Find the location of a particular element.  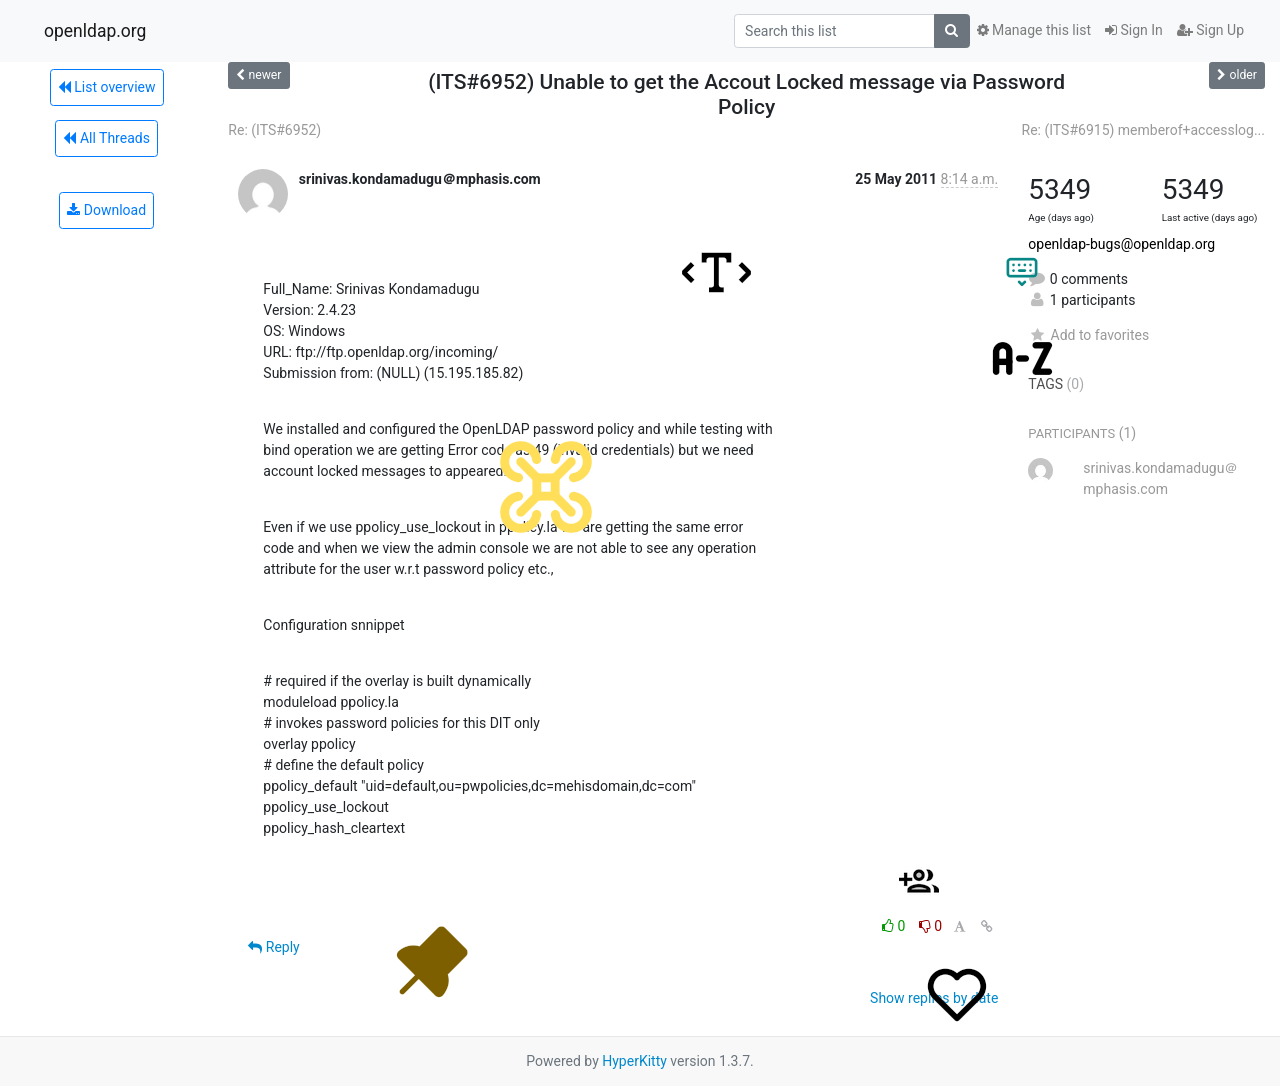

add a new member to a group is located at coordinates (919, 881).